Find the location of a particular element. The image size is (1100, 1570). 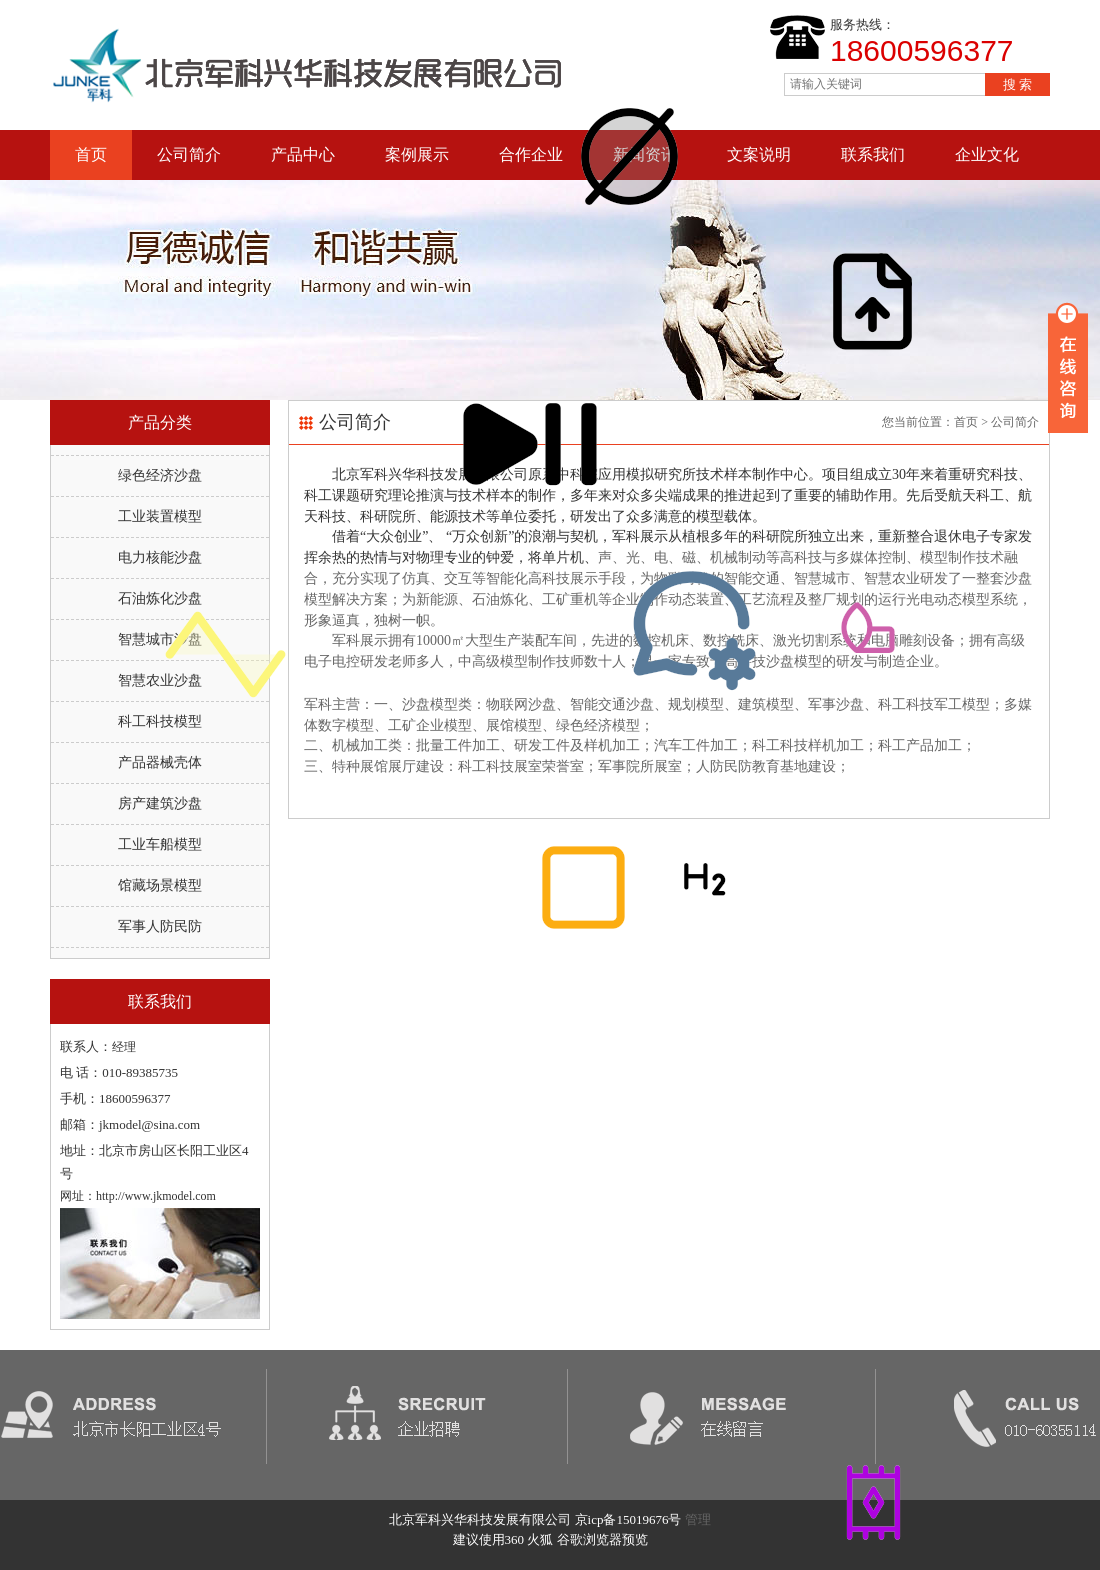

access message settings is located at coordinates (691, 623).